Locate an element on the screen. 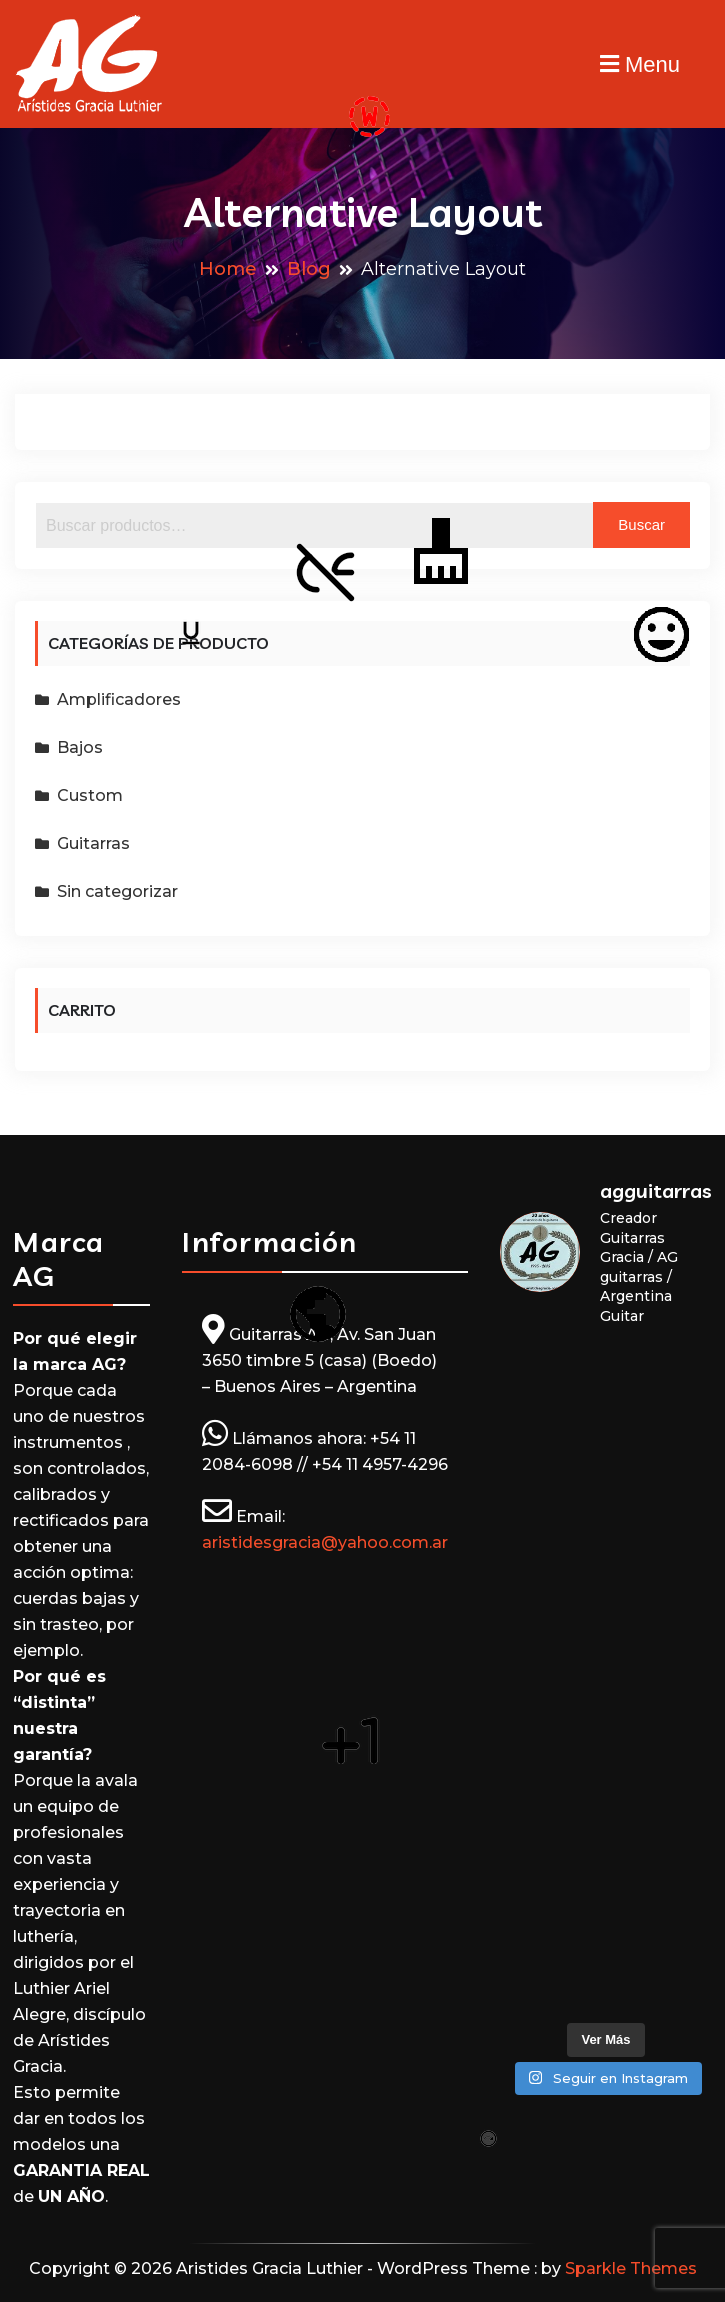 Image resolution: width=725 pixels, height=2302 pixels. switch to public visibility is located at coordinates (318, 1314).